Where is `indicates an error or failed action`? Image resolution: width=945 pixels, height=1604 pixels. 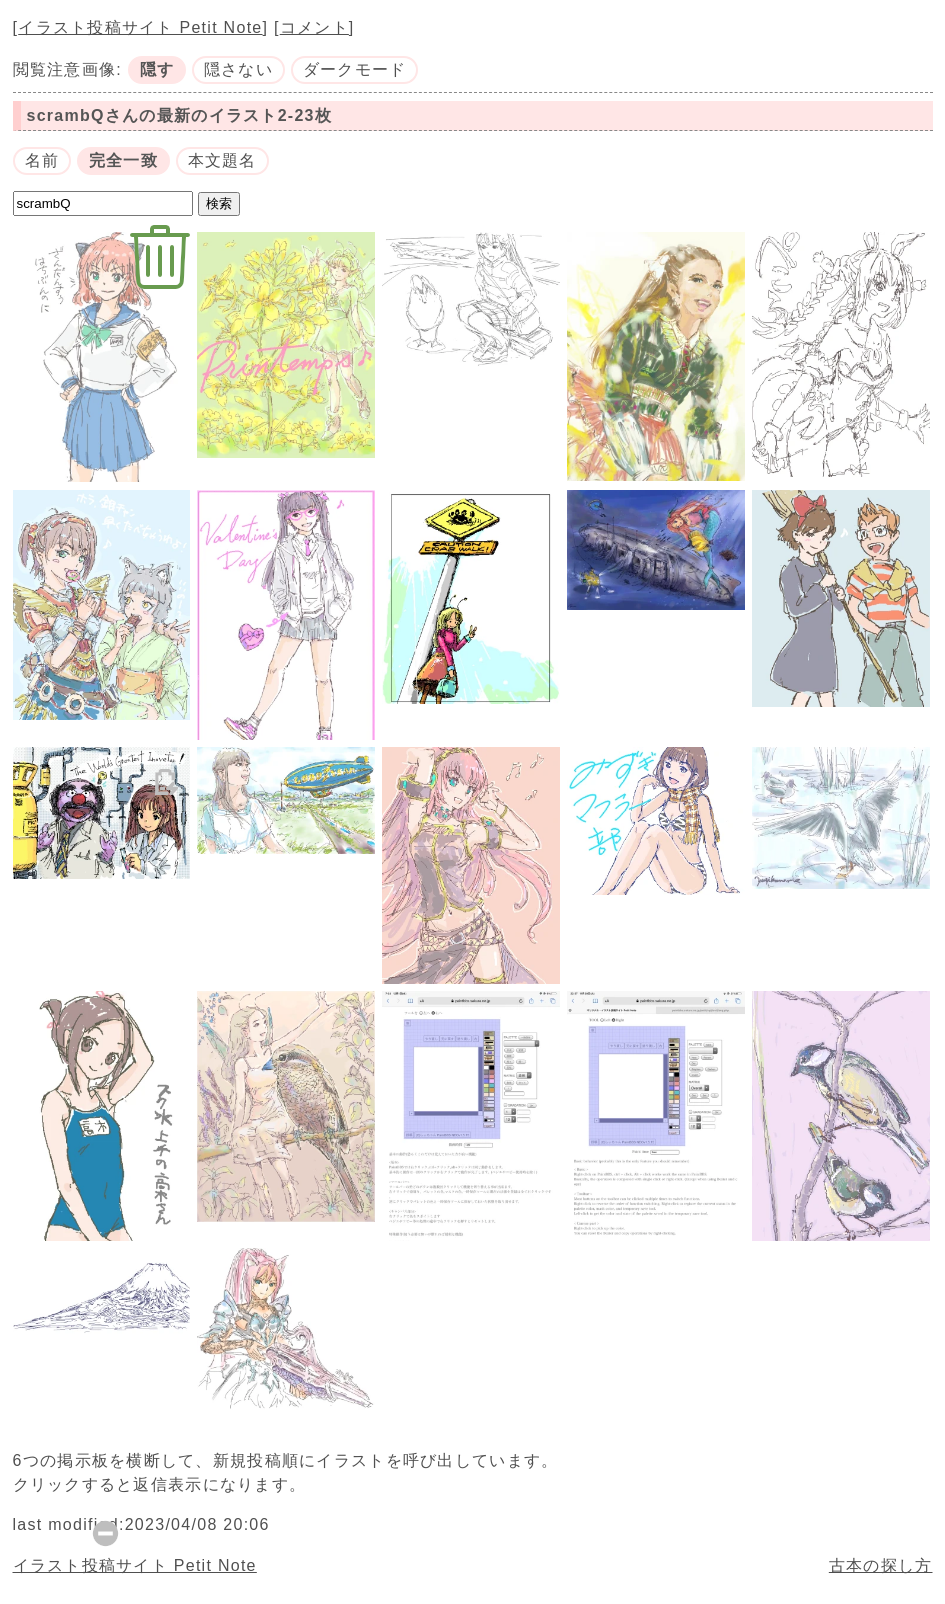 indicates an error or failed action is located at coordinates (105, 1533).